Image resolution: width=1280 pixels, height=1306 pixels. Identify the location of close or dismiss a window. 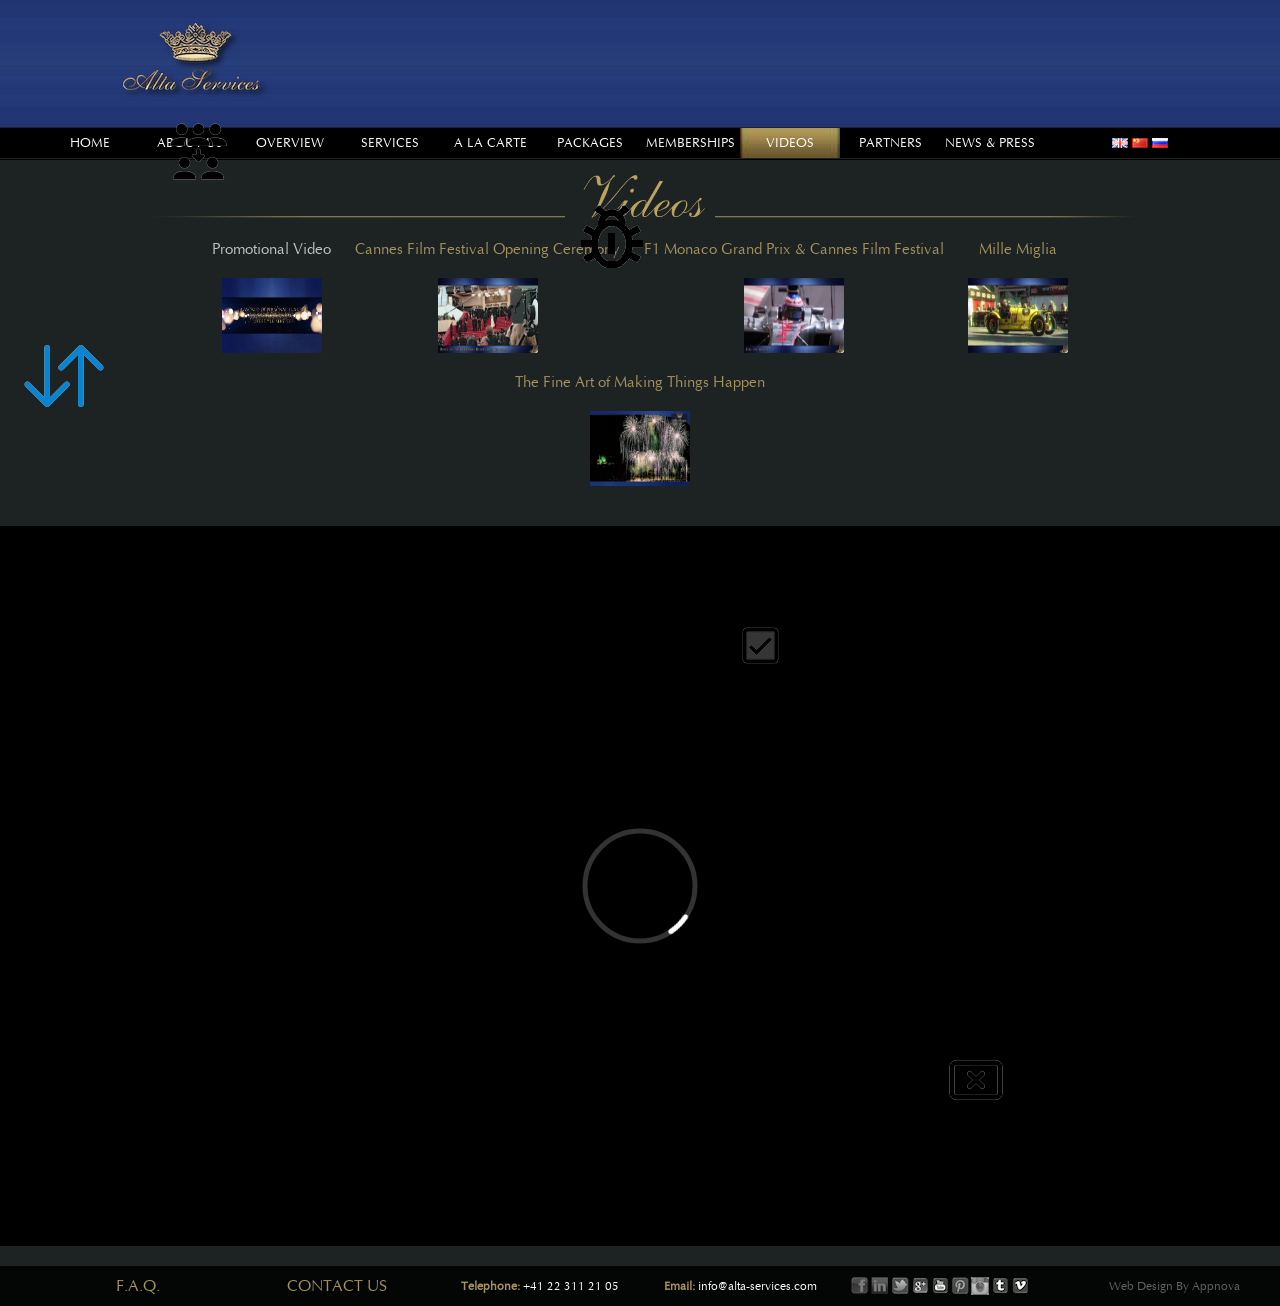
(976, 1080).